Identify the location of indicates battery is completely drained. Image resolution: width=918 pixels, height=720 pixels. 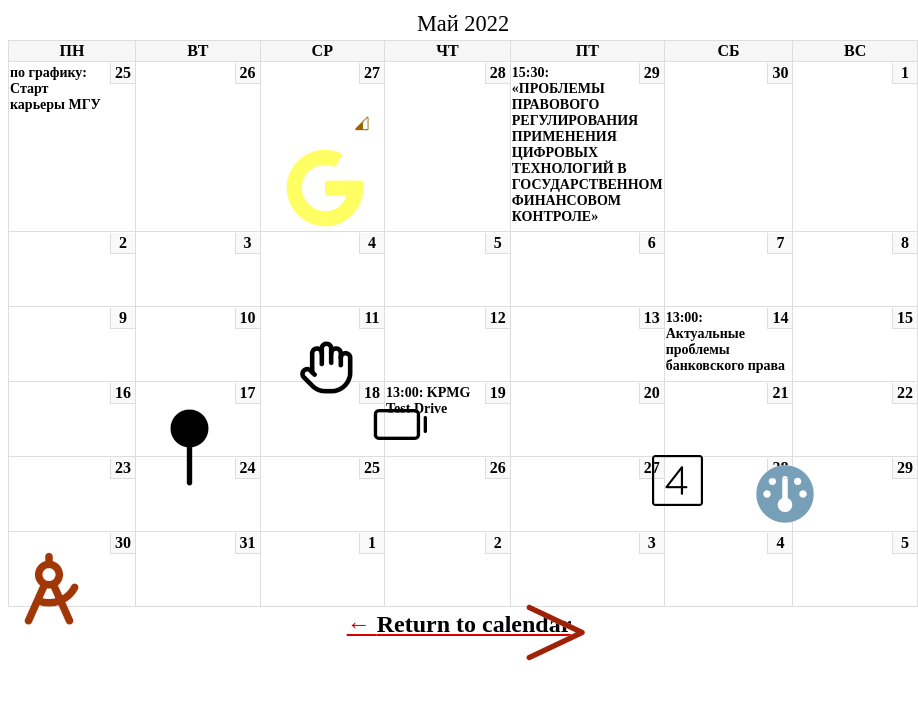
(399, 424).